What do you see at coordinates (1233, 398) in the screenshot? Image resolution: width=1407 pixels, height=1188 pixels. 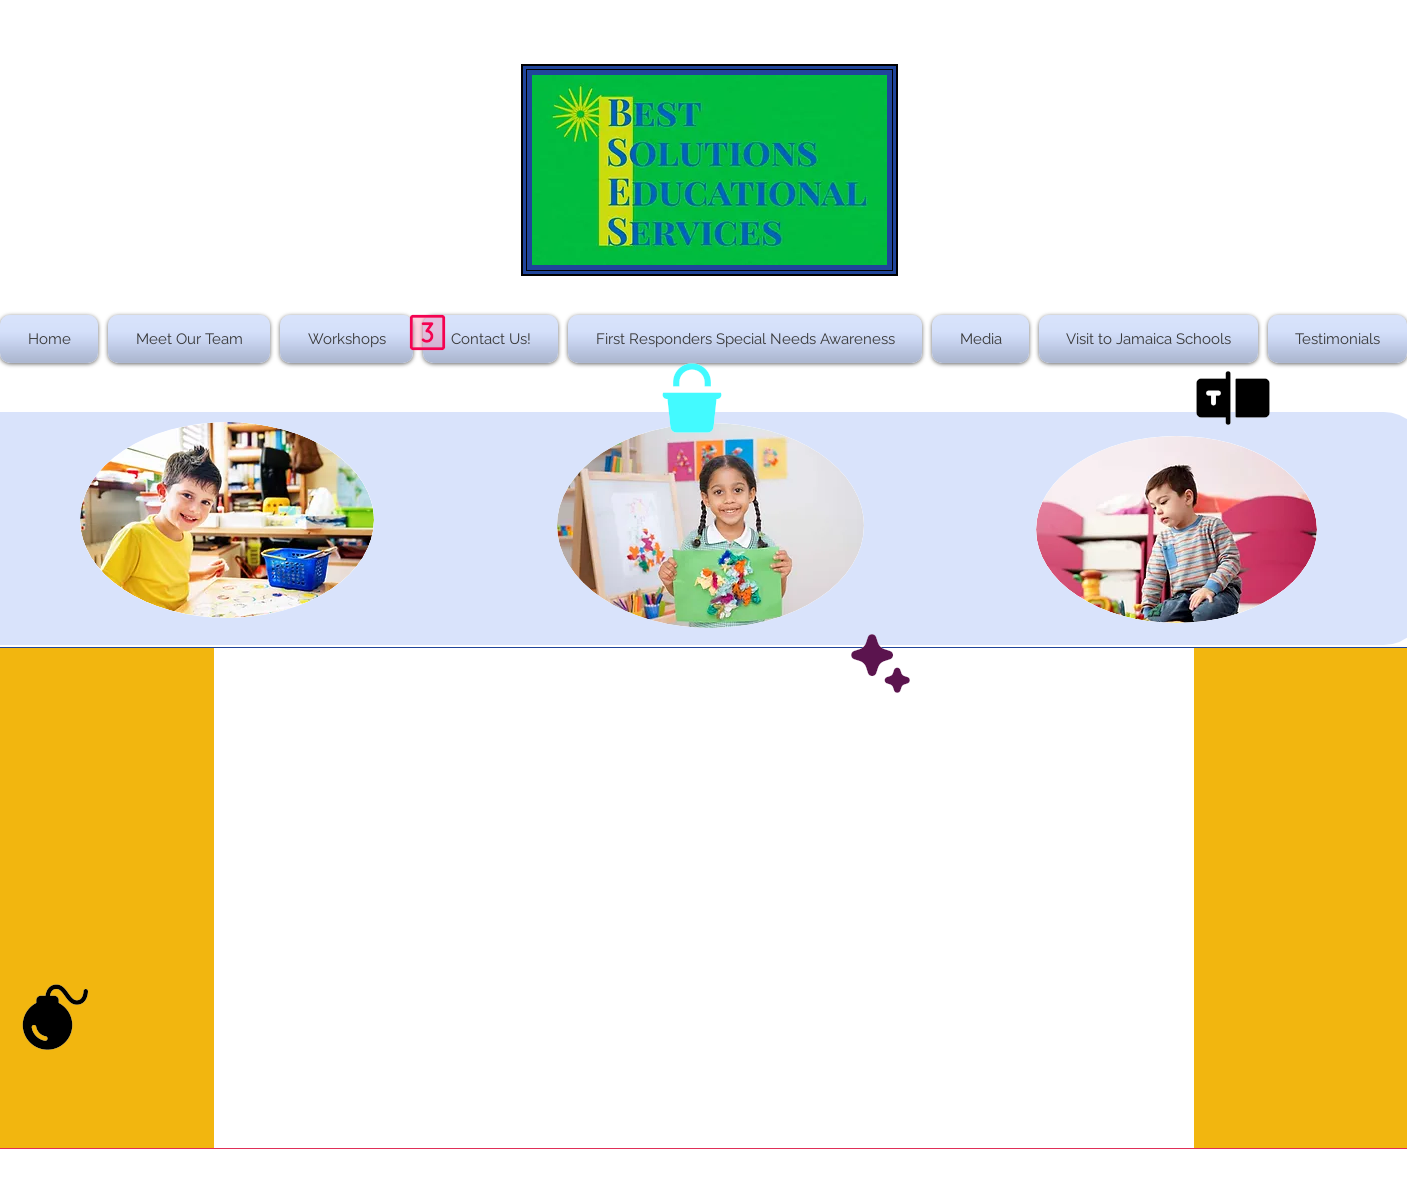 I see `enter text in an input field` at bounding box center [1233, 398].